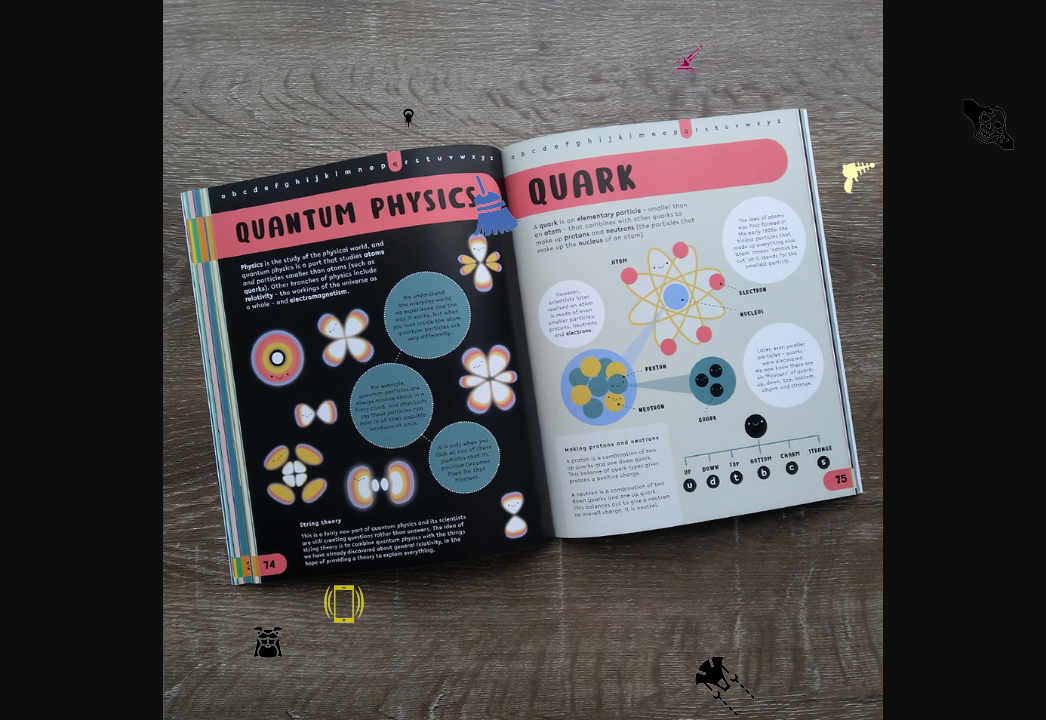  What do you see at coordinates (268, 642) in the screenshot?
I see `equip armor or cape to character` at bounding box center [268, 642].